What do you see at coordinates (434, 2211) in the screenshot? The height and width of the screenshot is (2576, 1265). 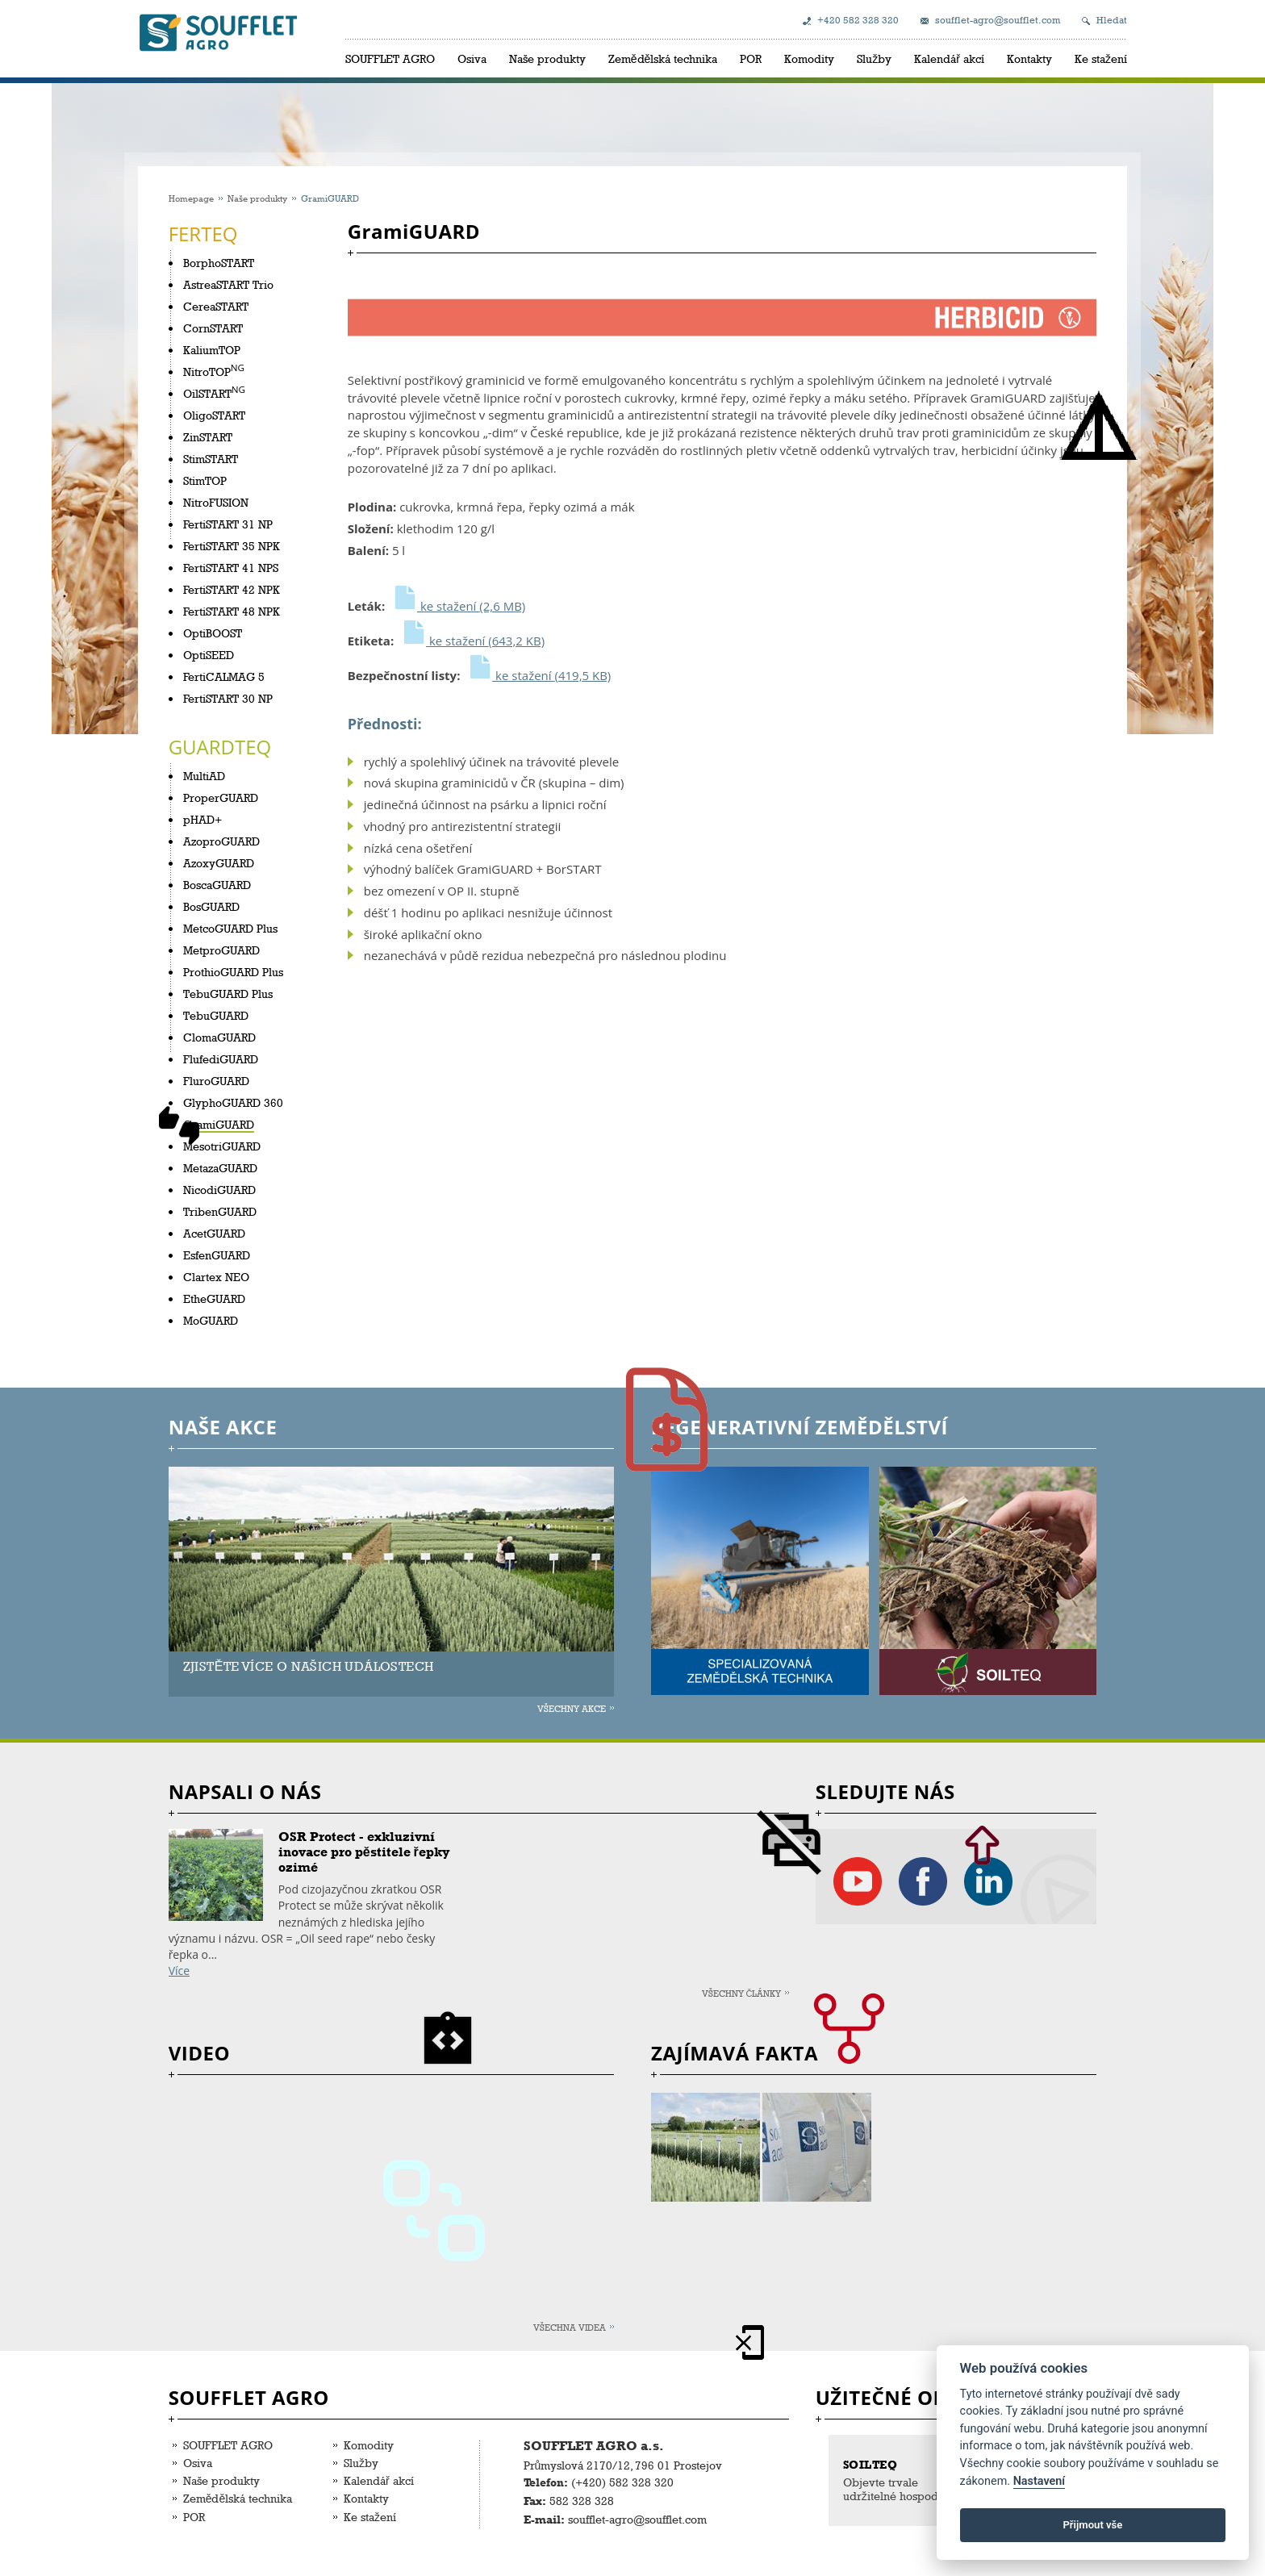 I see `send selected object to back of layer stack` at bounding box center [434, 2211].